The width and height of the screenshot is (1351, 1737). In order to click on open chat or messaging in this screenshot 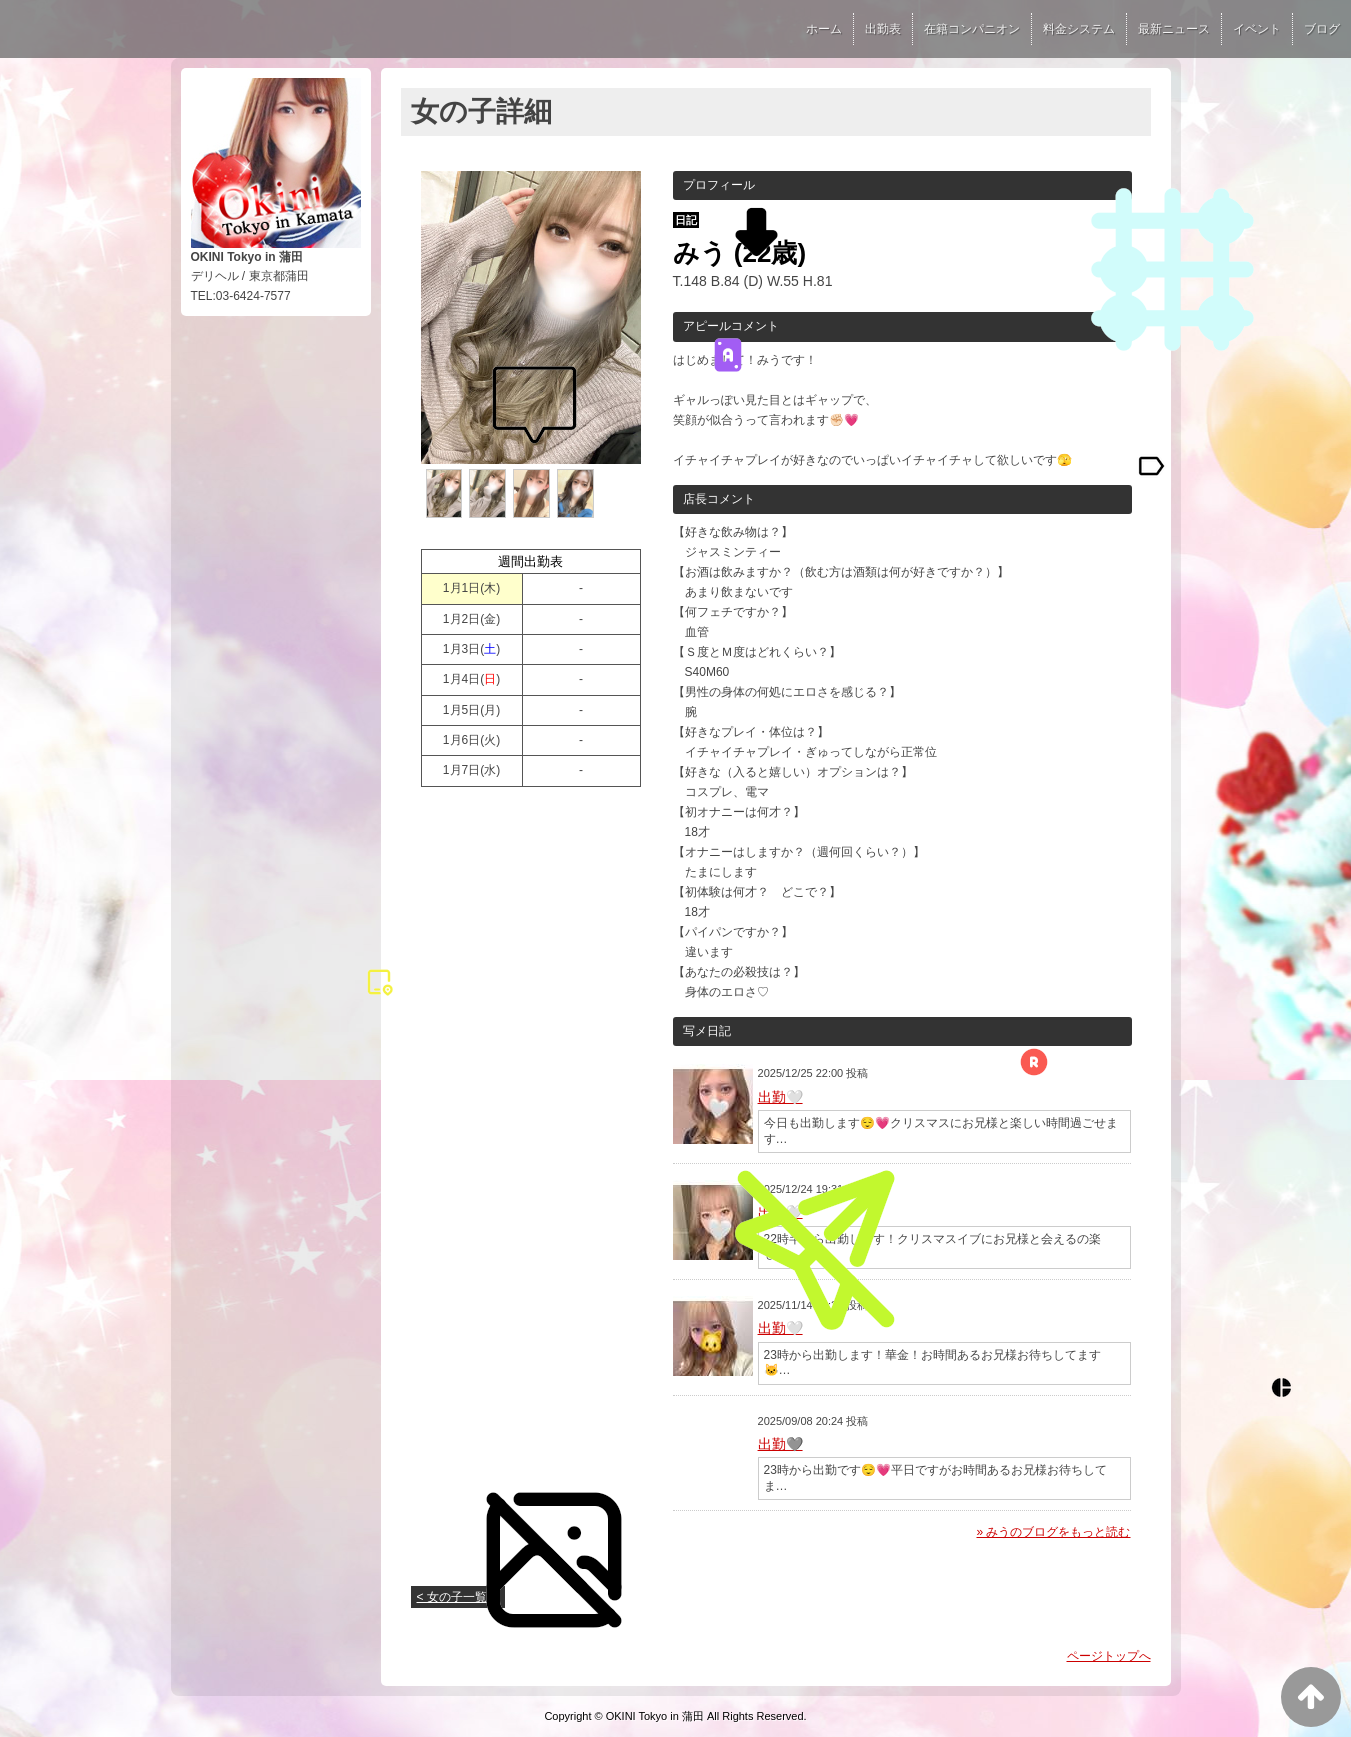, I will do `click(534, 401)`.